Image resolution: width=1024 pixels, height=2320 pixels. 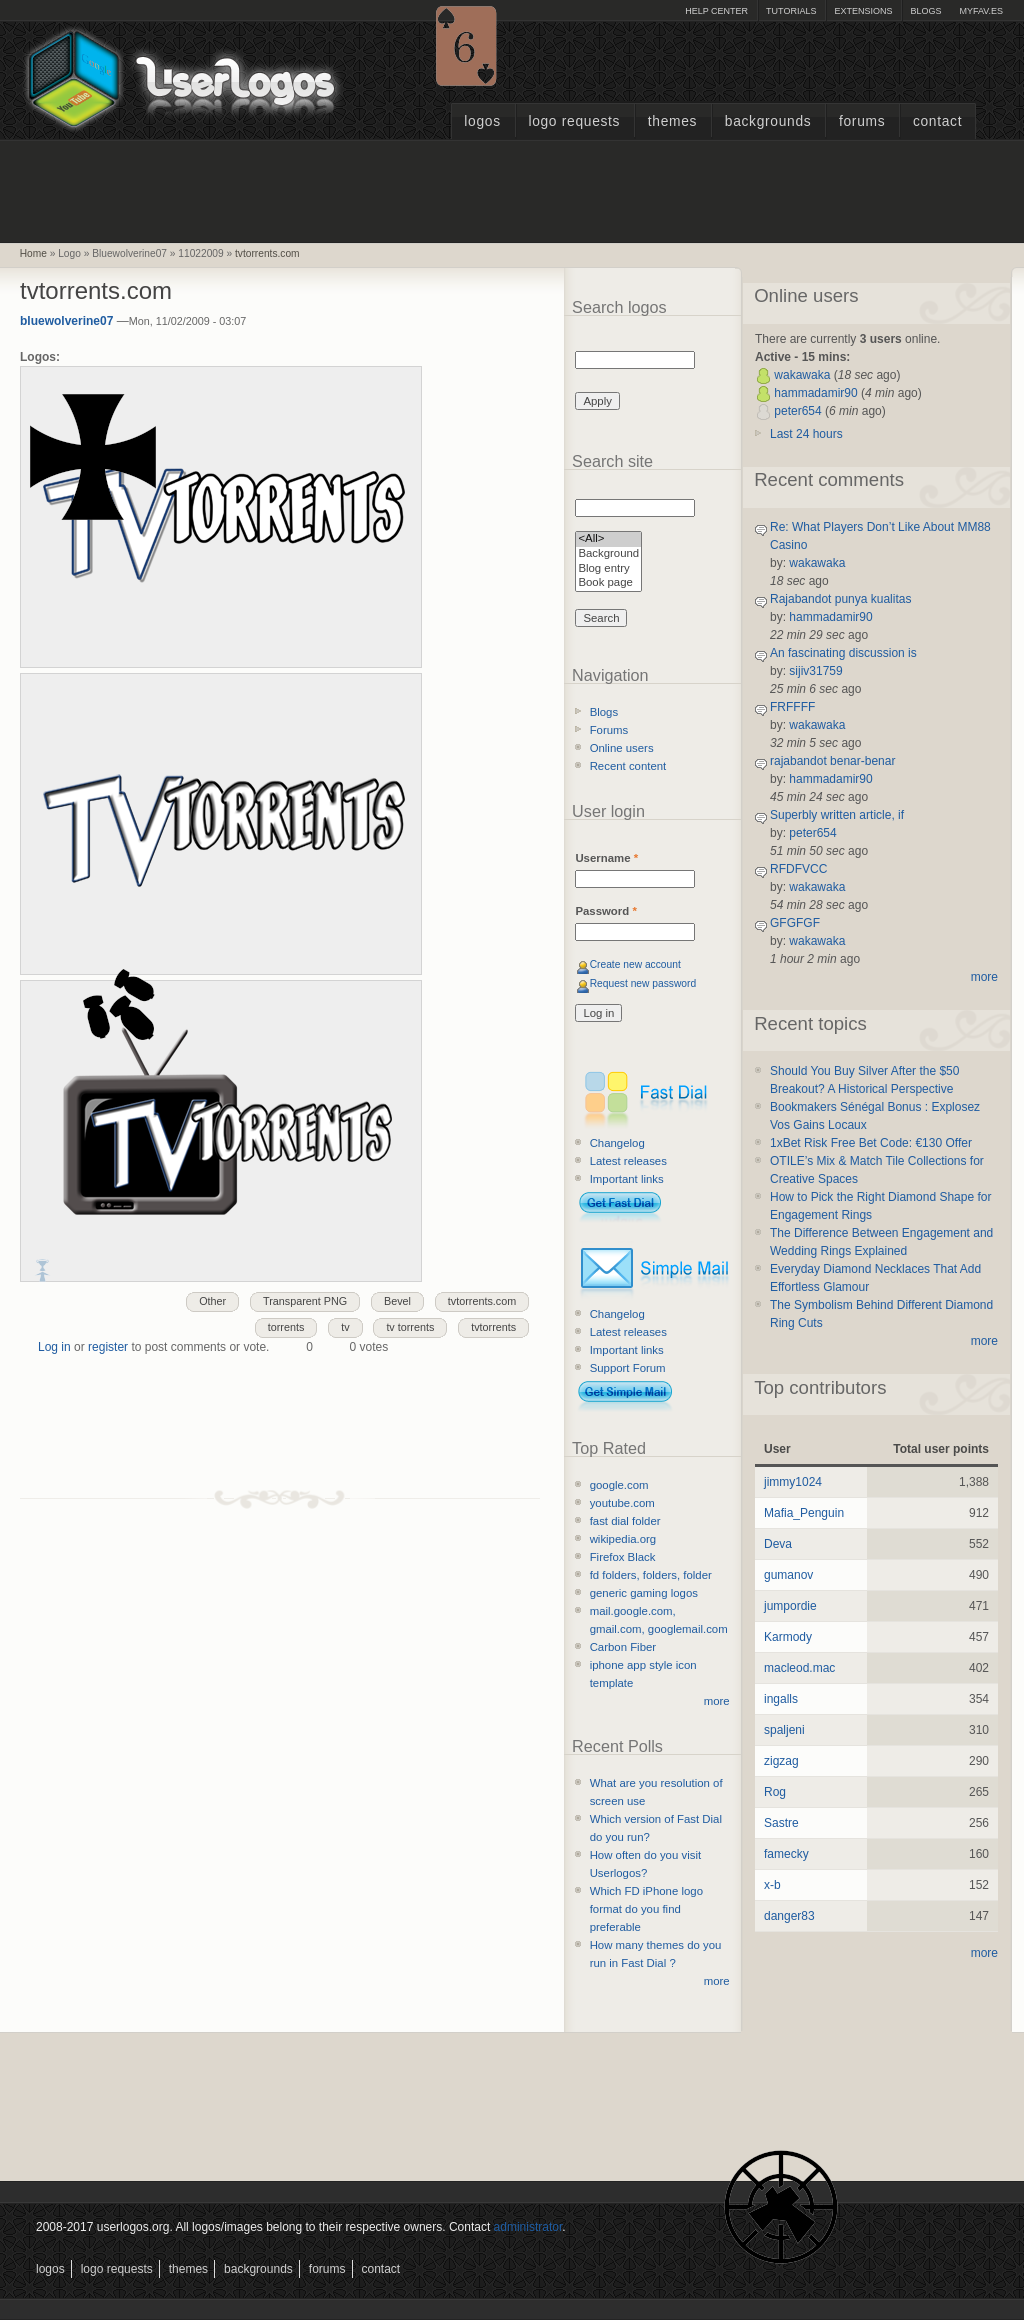 I want to click on six of spades playing card, so click(x=466, y=46).